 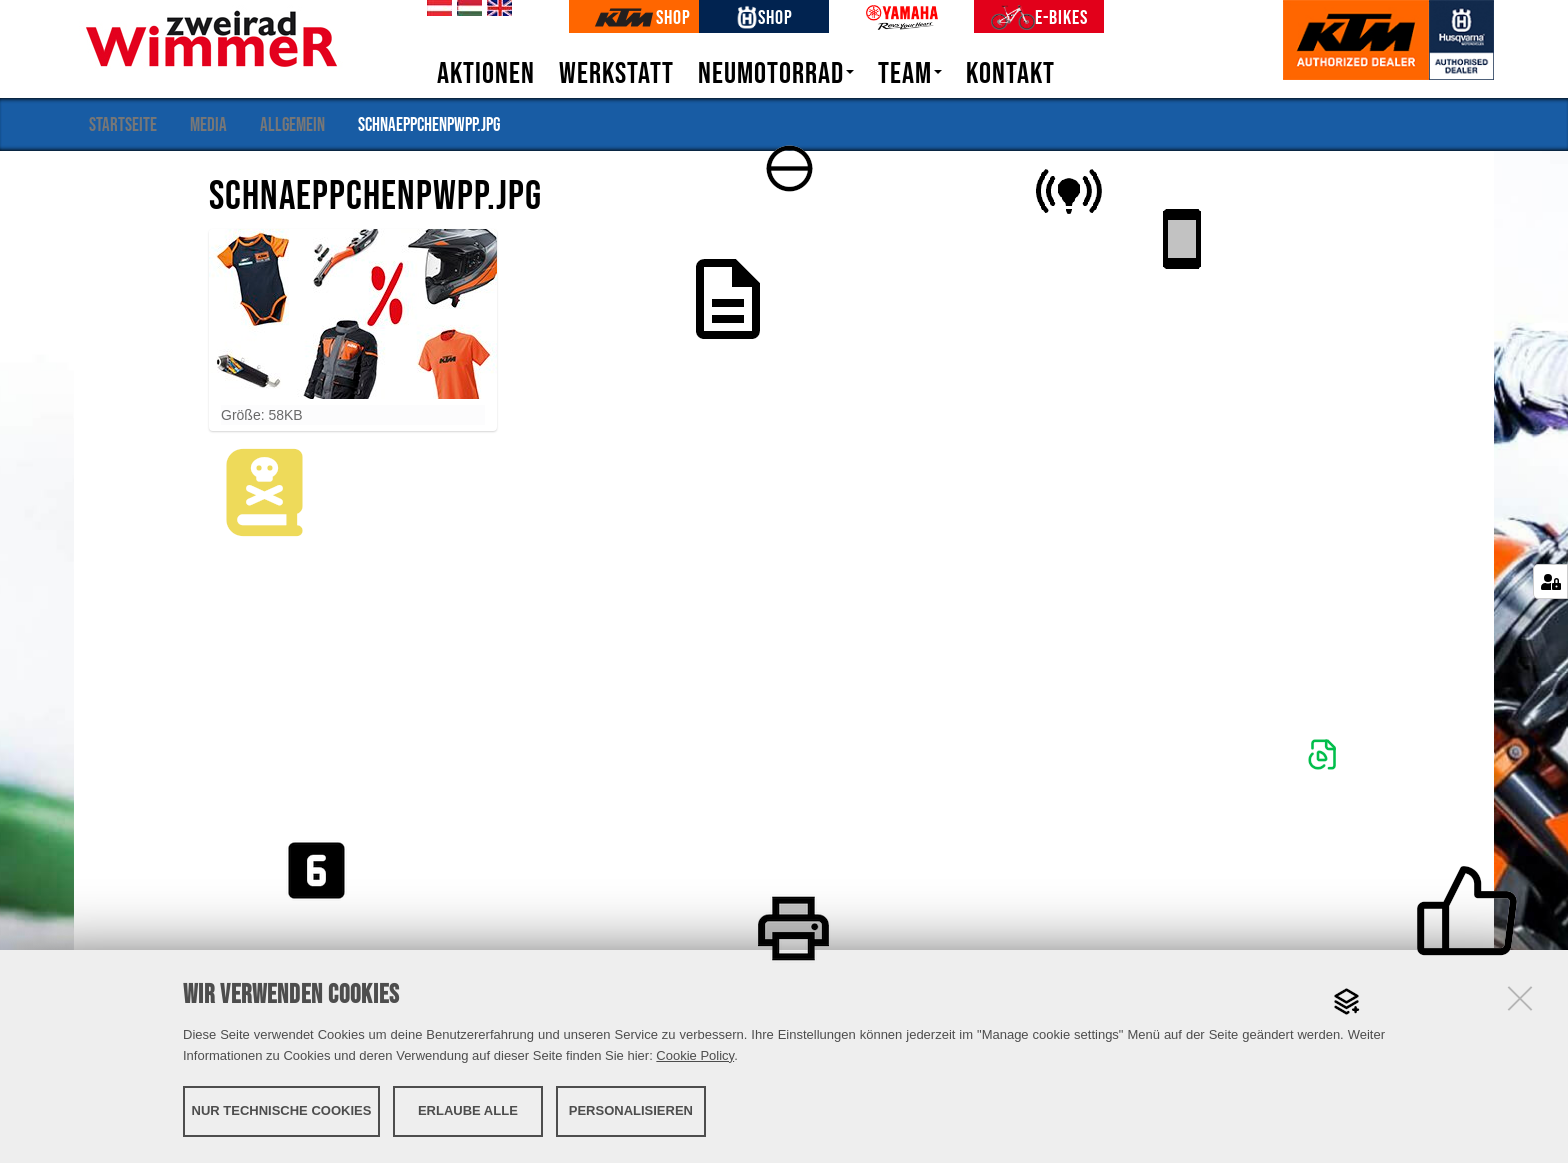 What do you see at coordinates (793, 928) in the screenshot?
I see `print current document or page` at bounding box center [793, 928].